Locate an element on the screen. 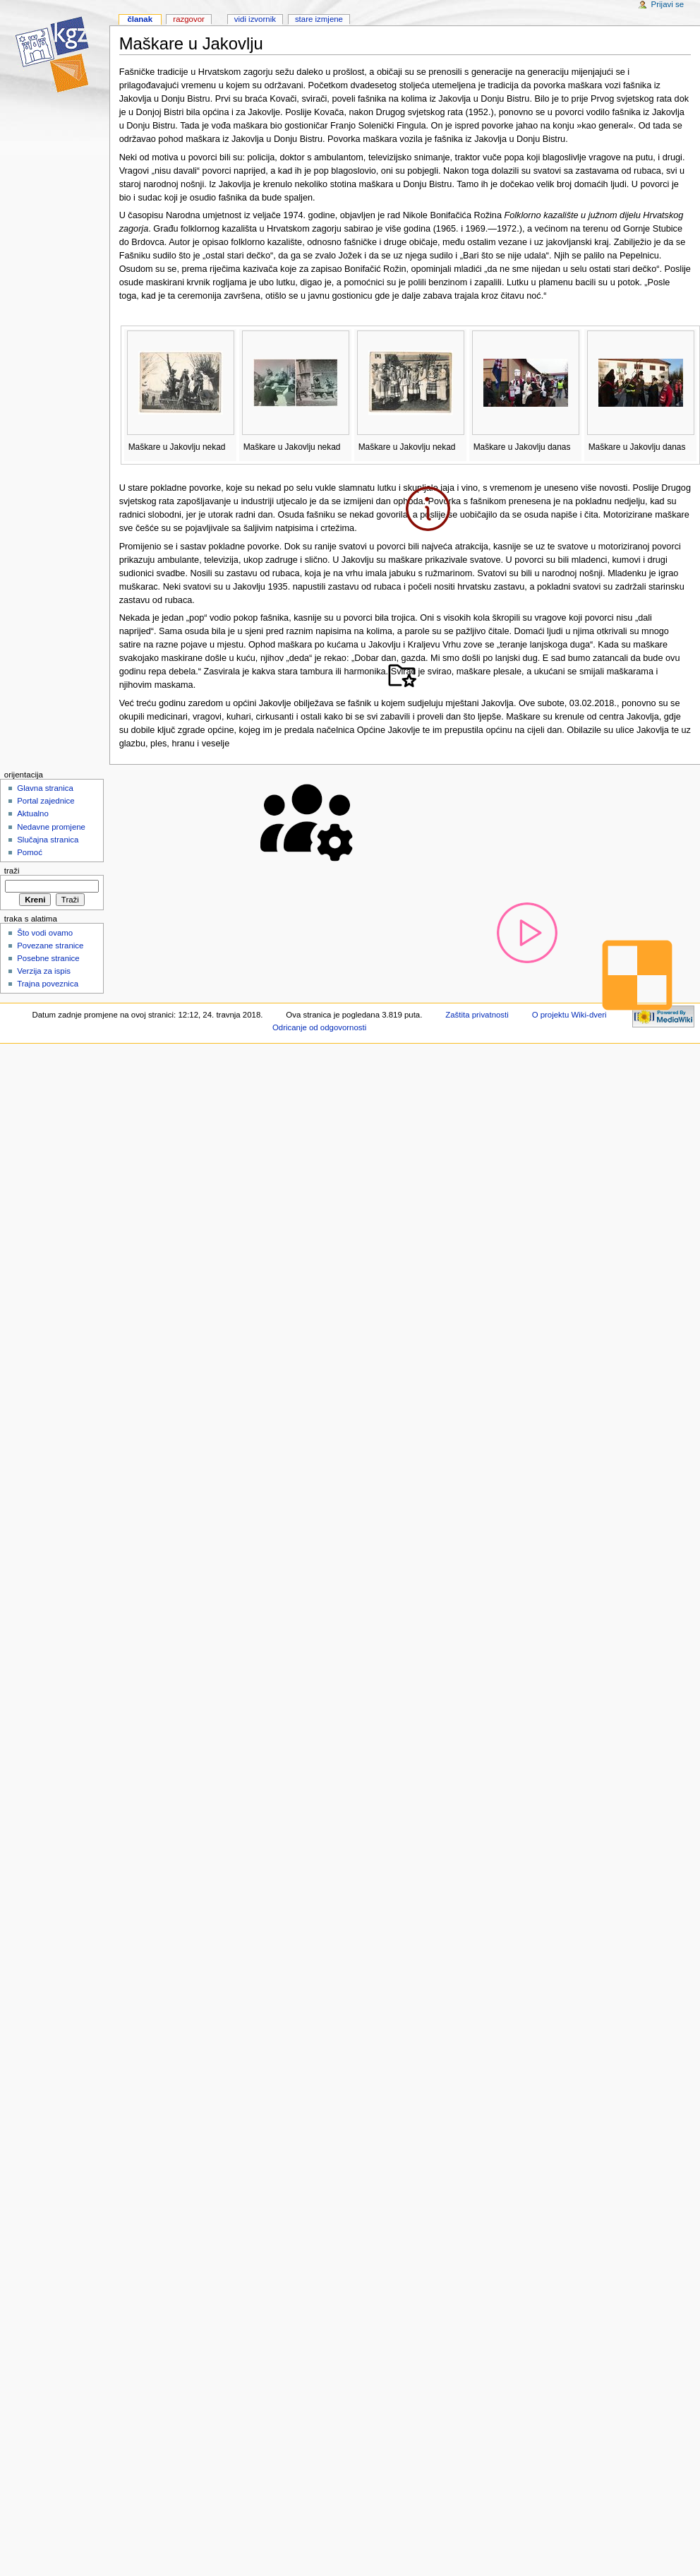 This screenshot has width=700, height=2576. indicates transparency in image editing software is located at coordinates (637, 975).